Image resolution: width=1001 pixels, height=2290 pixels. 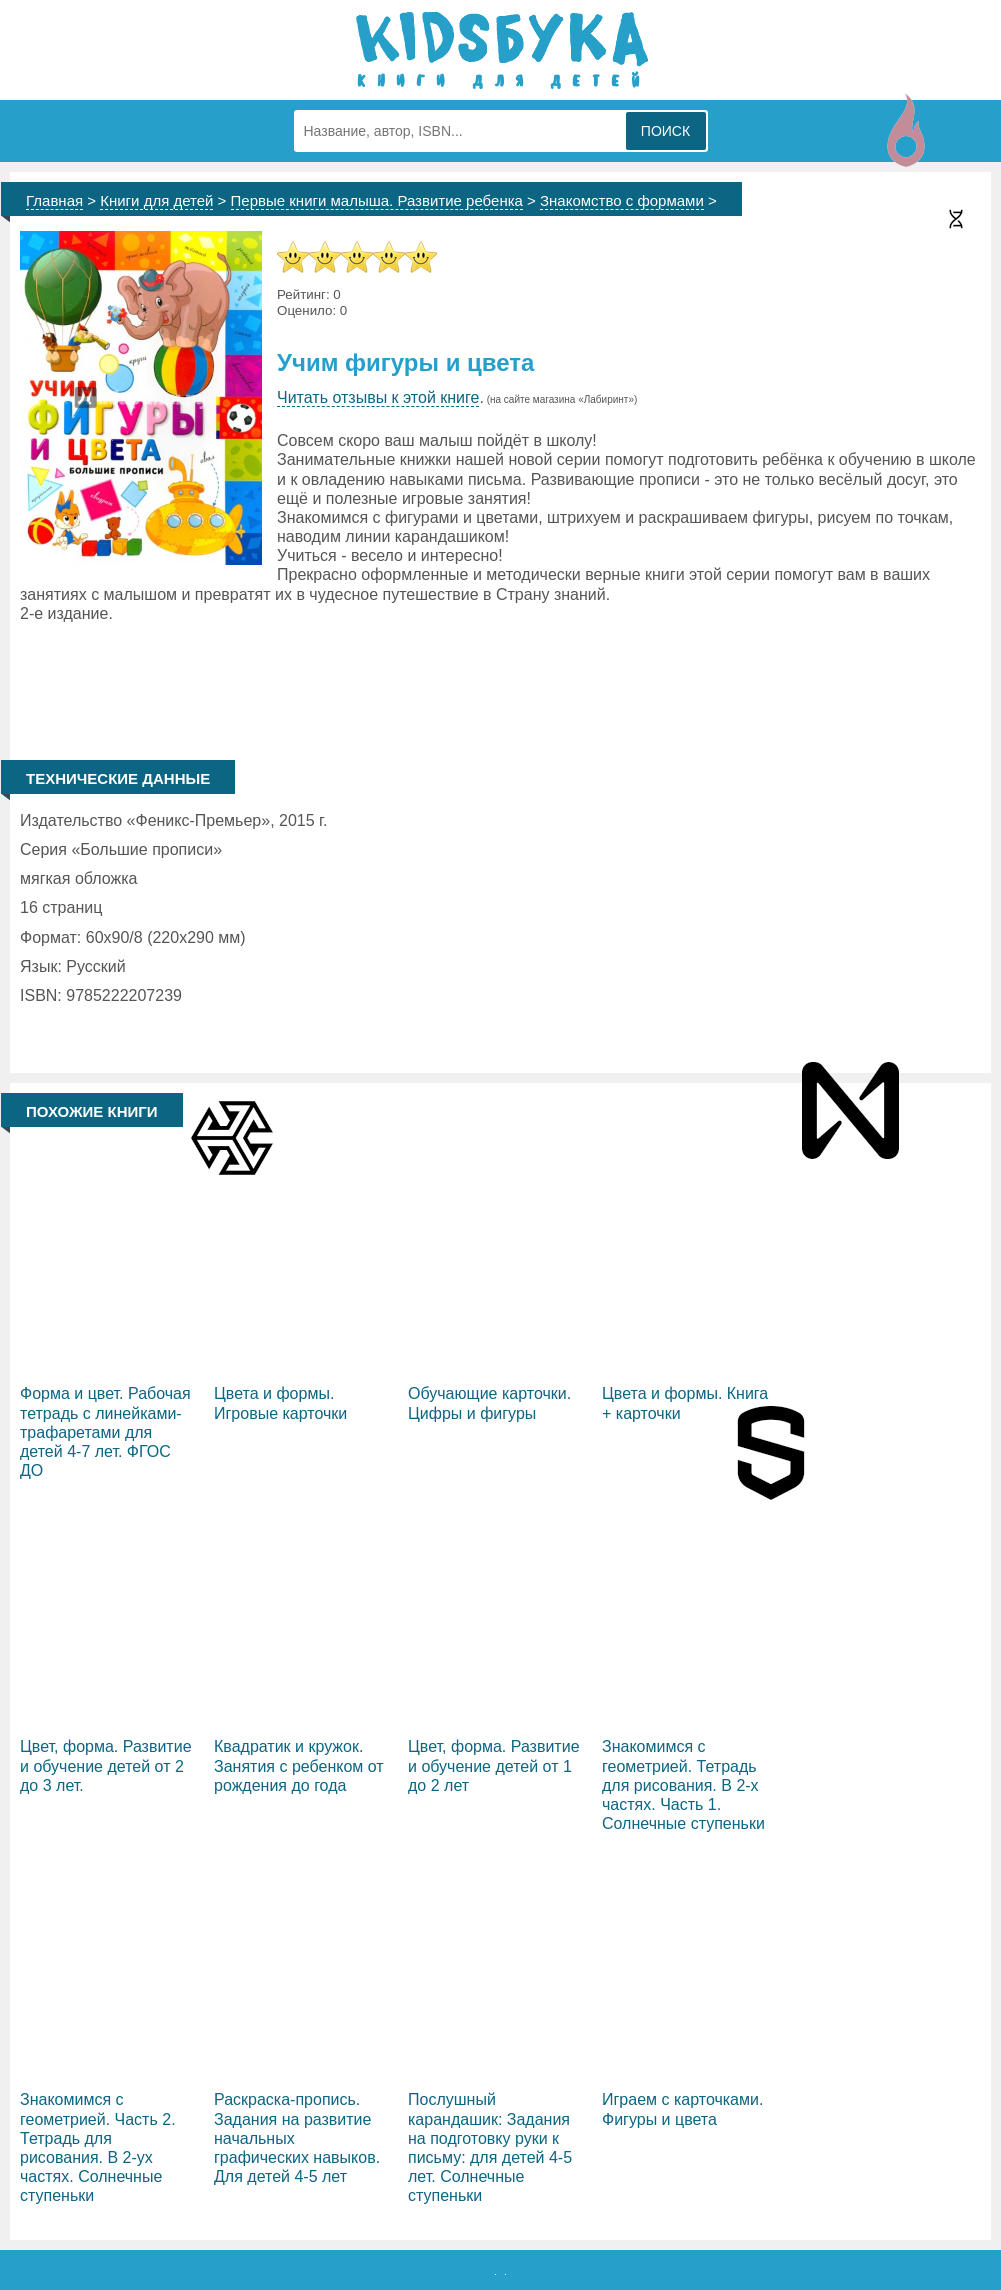 What do you see at coordinates (232, 1138) in the screenshot?
I see `open the sidequest app for vr game sideloading` at bounding box center [232, 1138].